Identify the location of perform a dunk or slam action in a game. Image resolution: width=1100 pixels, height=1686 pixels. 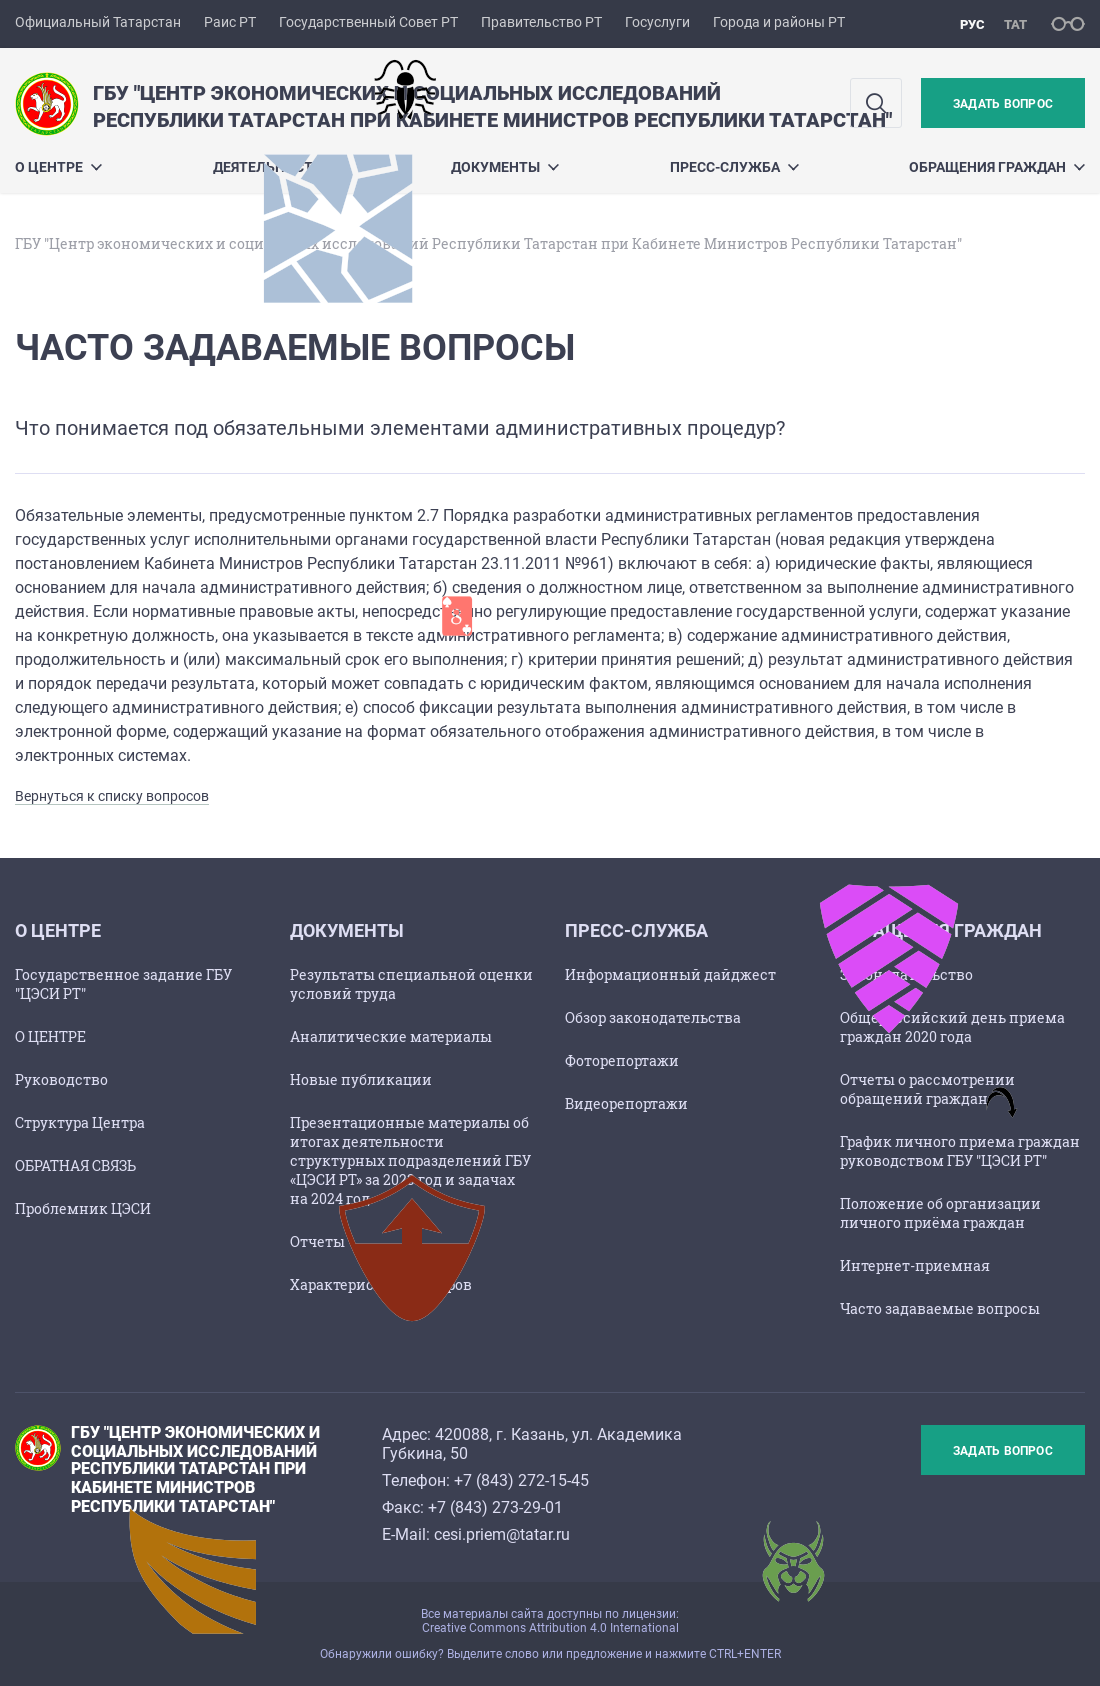
(1001, 1102).